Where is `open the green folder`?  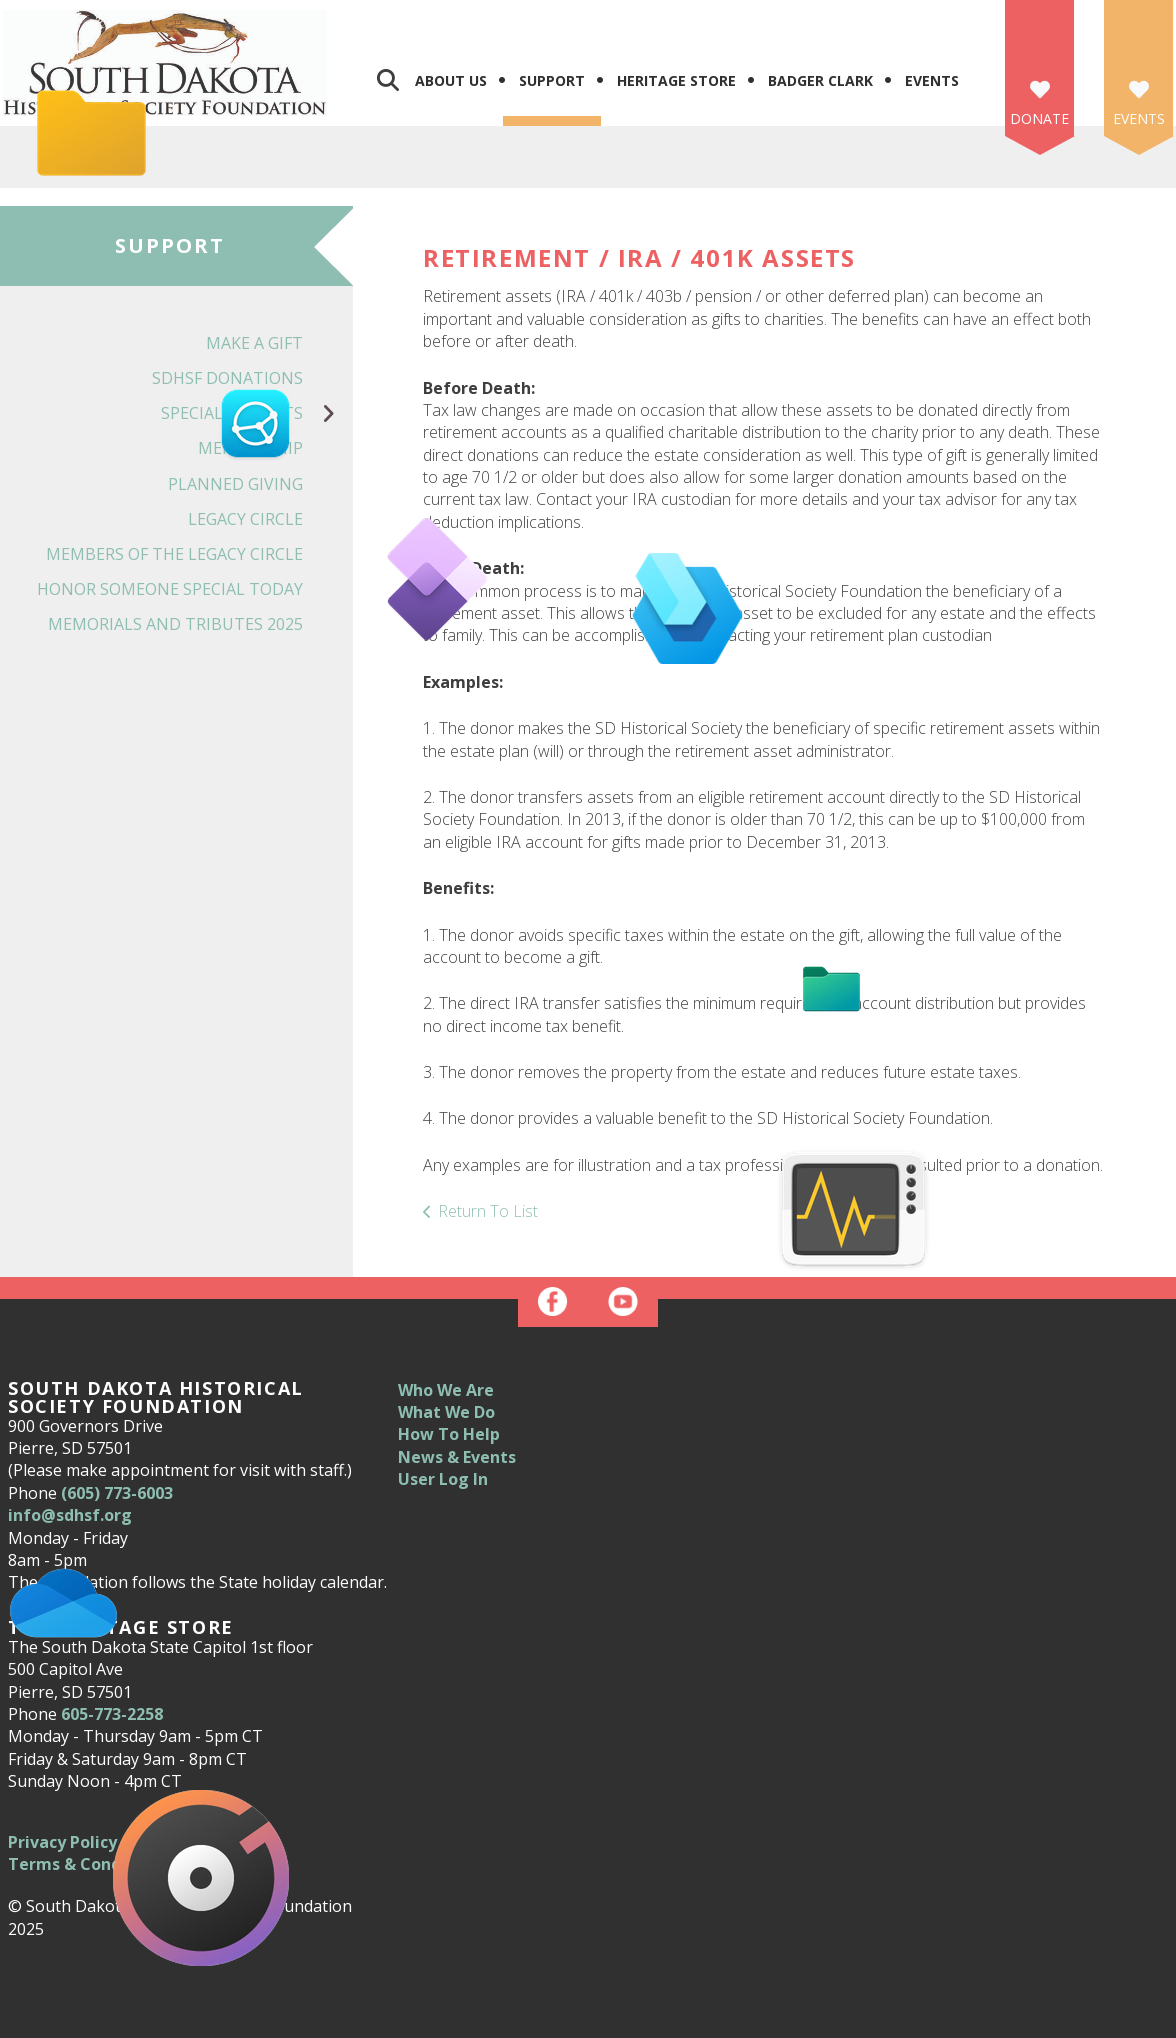
open the green folder is located at coordinates (831, 990).